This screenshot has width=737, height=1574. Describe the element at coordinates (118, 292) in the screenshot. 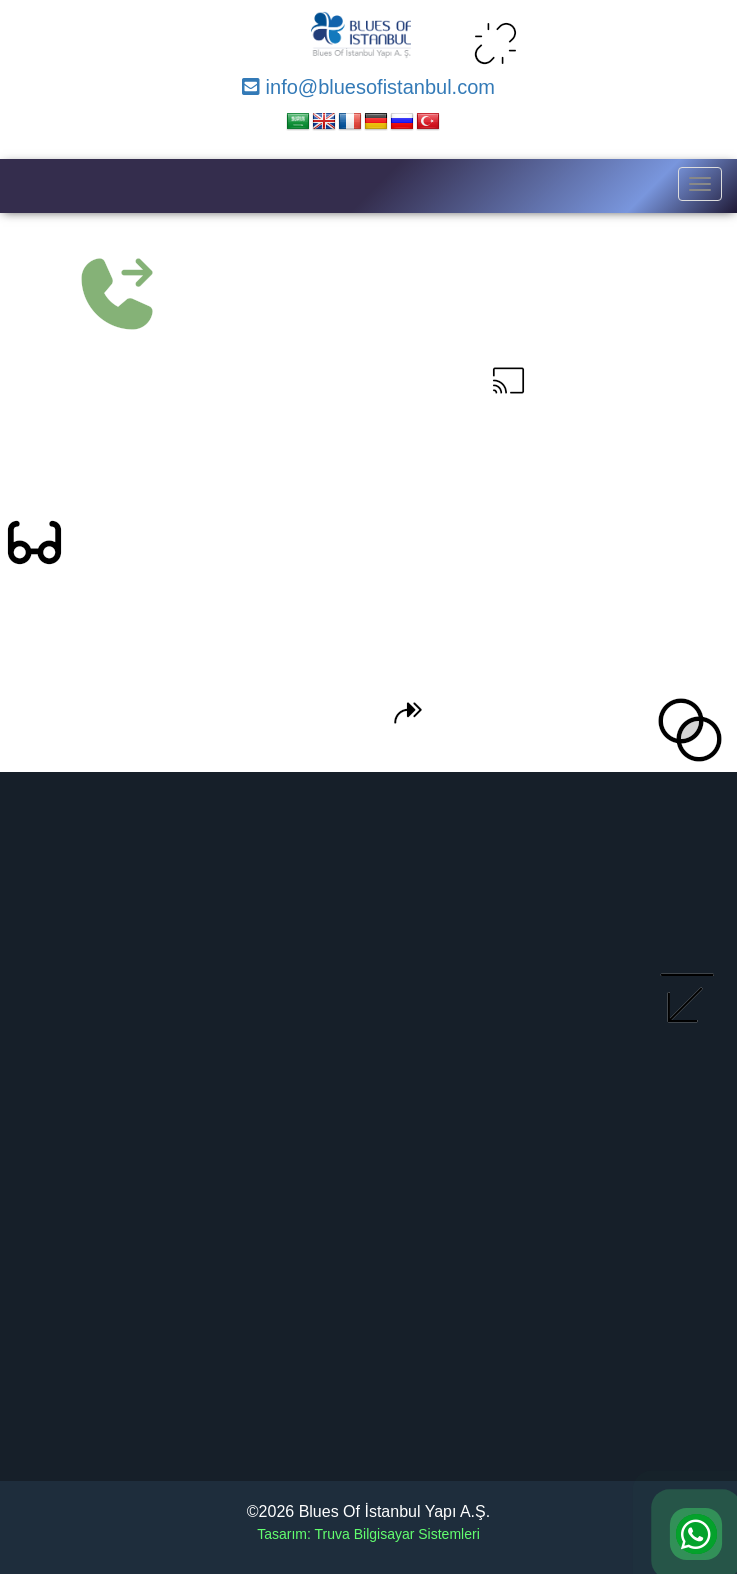

I see `transfer an active call to another person` at that location.